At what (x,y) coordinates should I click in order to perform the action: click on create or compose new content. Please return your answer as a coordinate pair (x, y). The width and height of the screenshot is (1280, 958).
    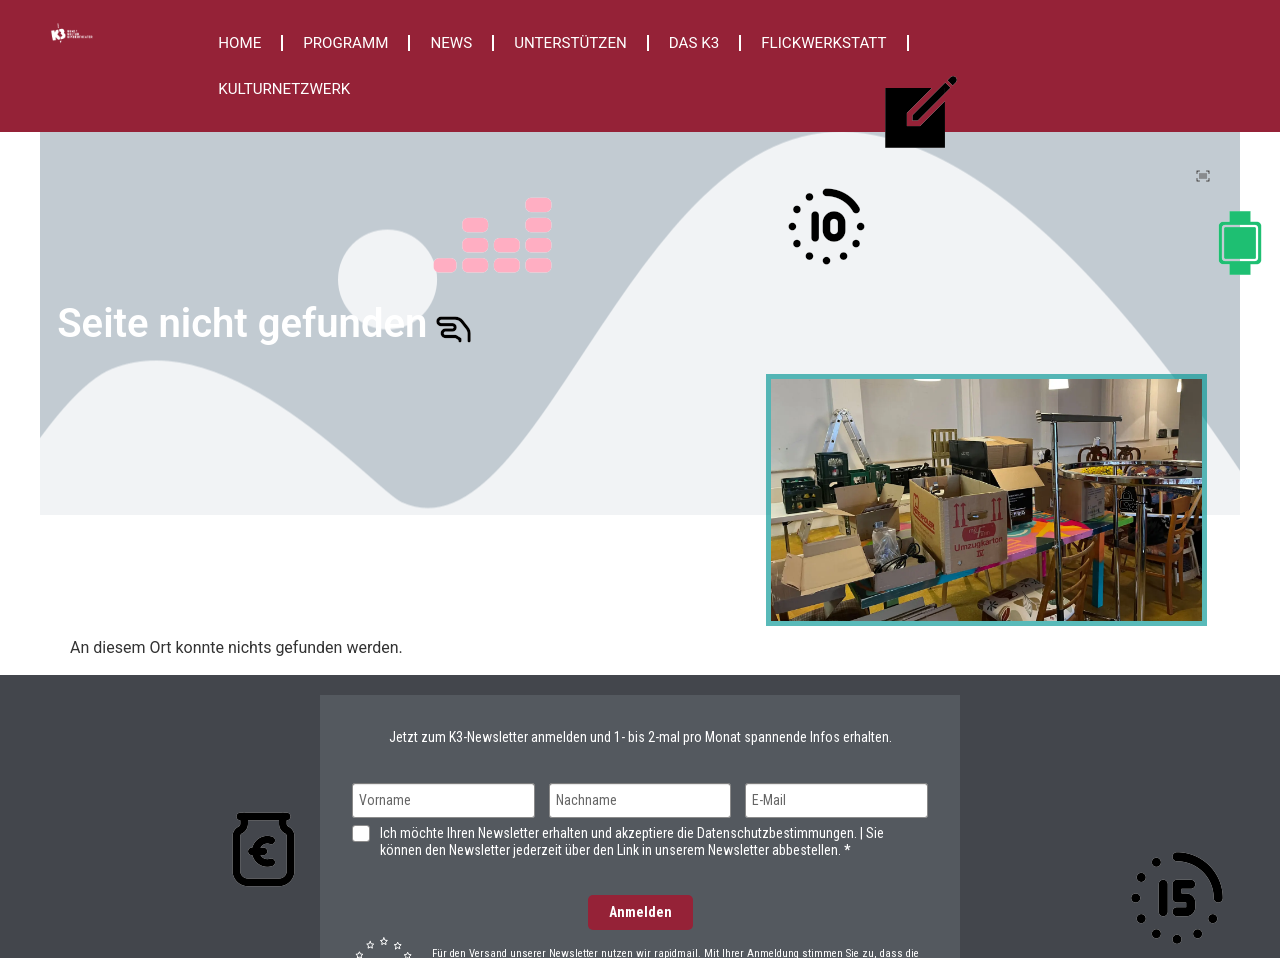
    Looking at the image, I should click on (920, 112).